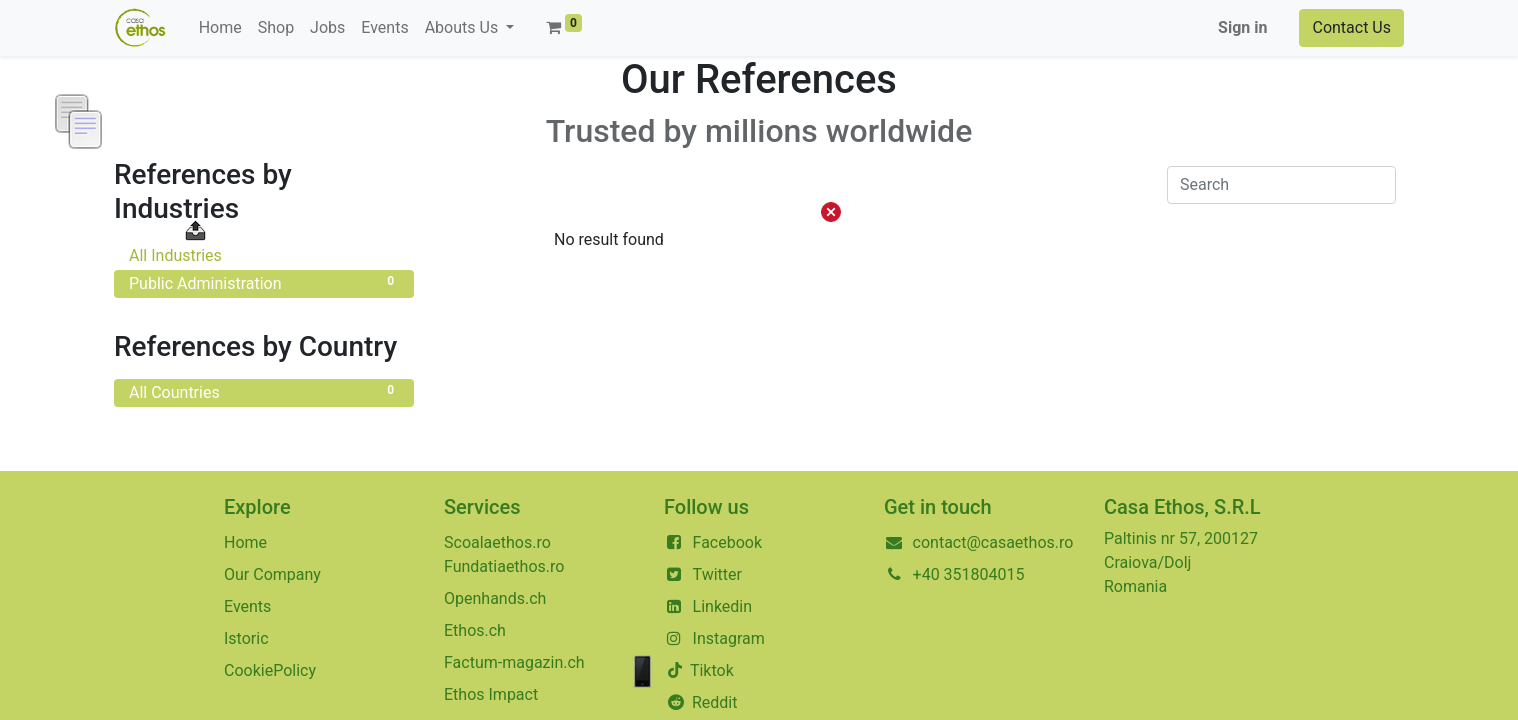  Describe the element at coordinates (78, 121) in the screenshot. I see `copy selected content to clipboard` at that location.